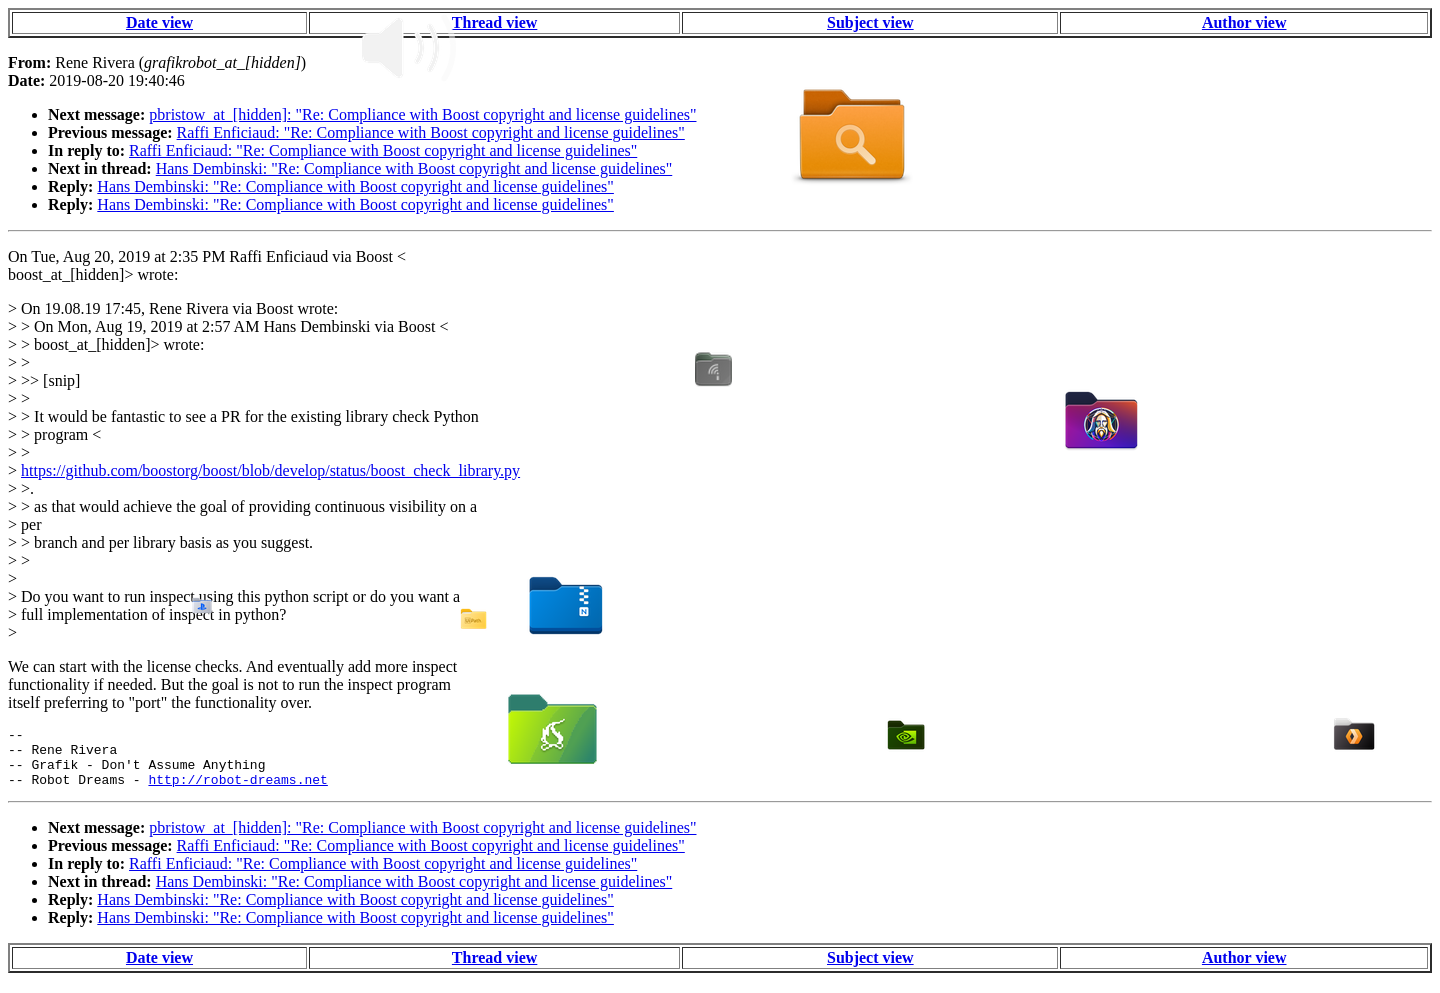 This screenshot has height=993, width=1440. I want to click on open nvidia files folder, so click(906, 736).